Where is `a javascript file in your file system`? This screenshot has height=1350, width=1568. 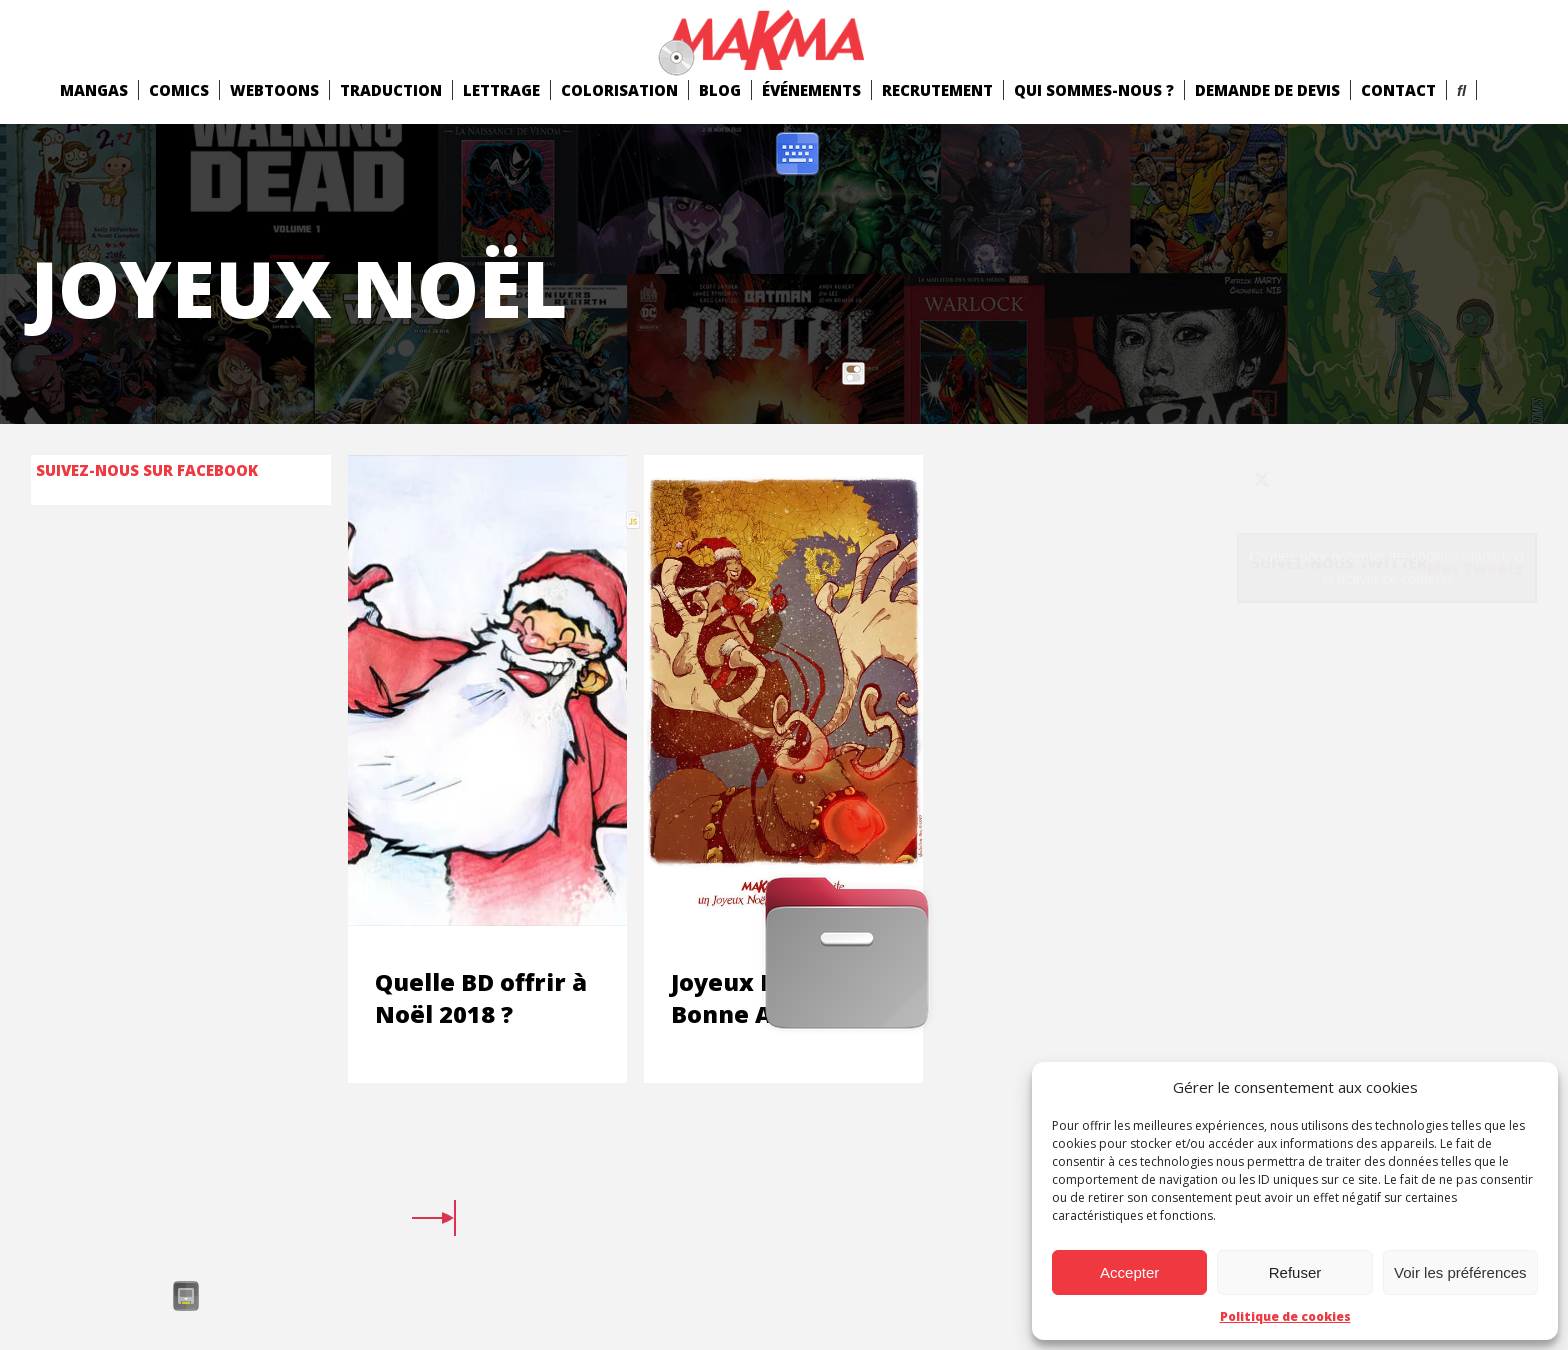
a javascript file in your file system is located at coordinates (633, 520).